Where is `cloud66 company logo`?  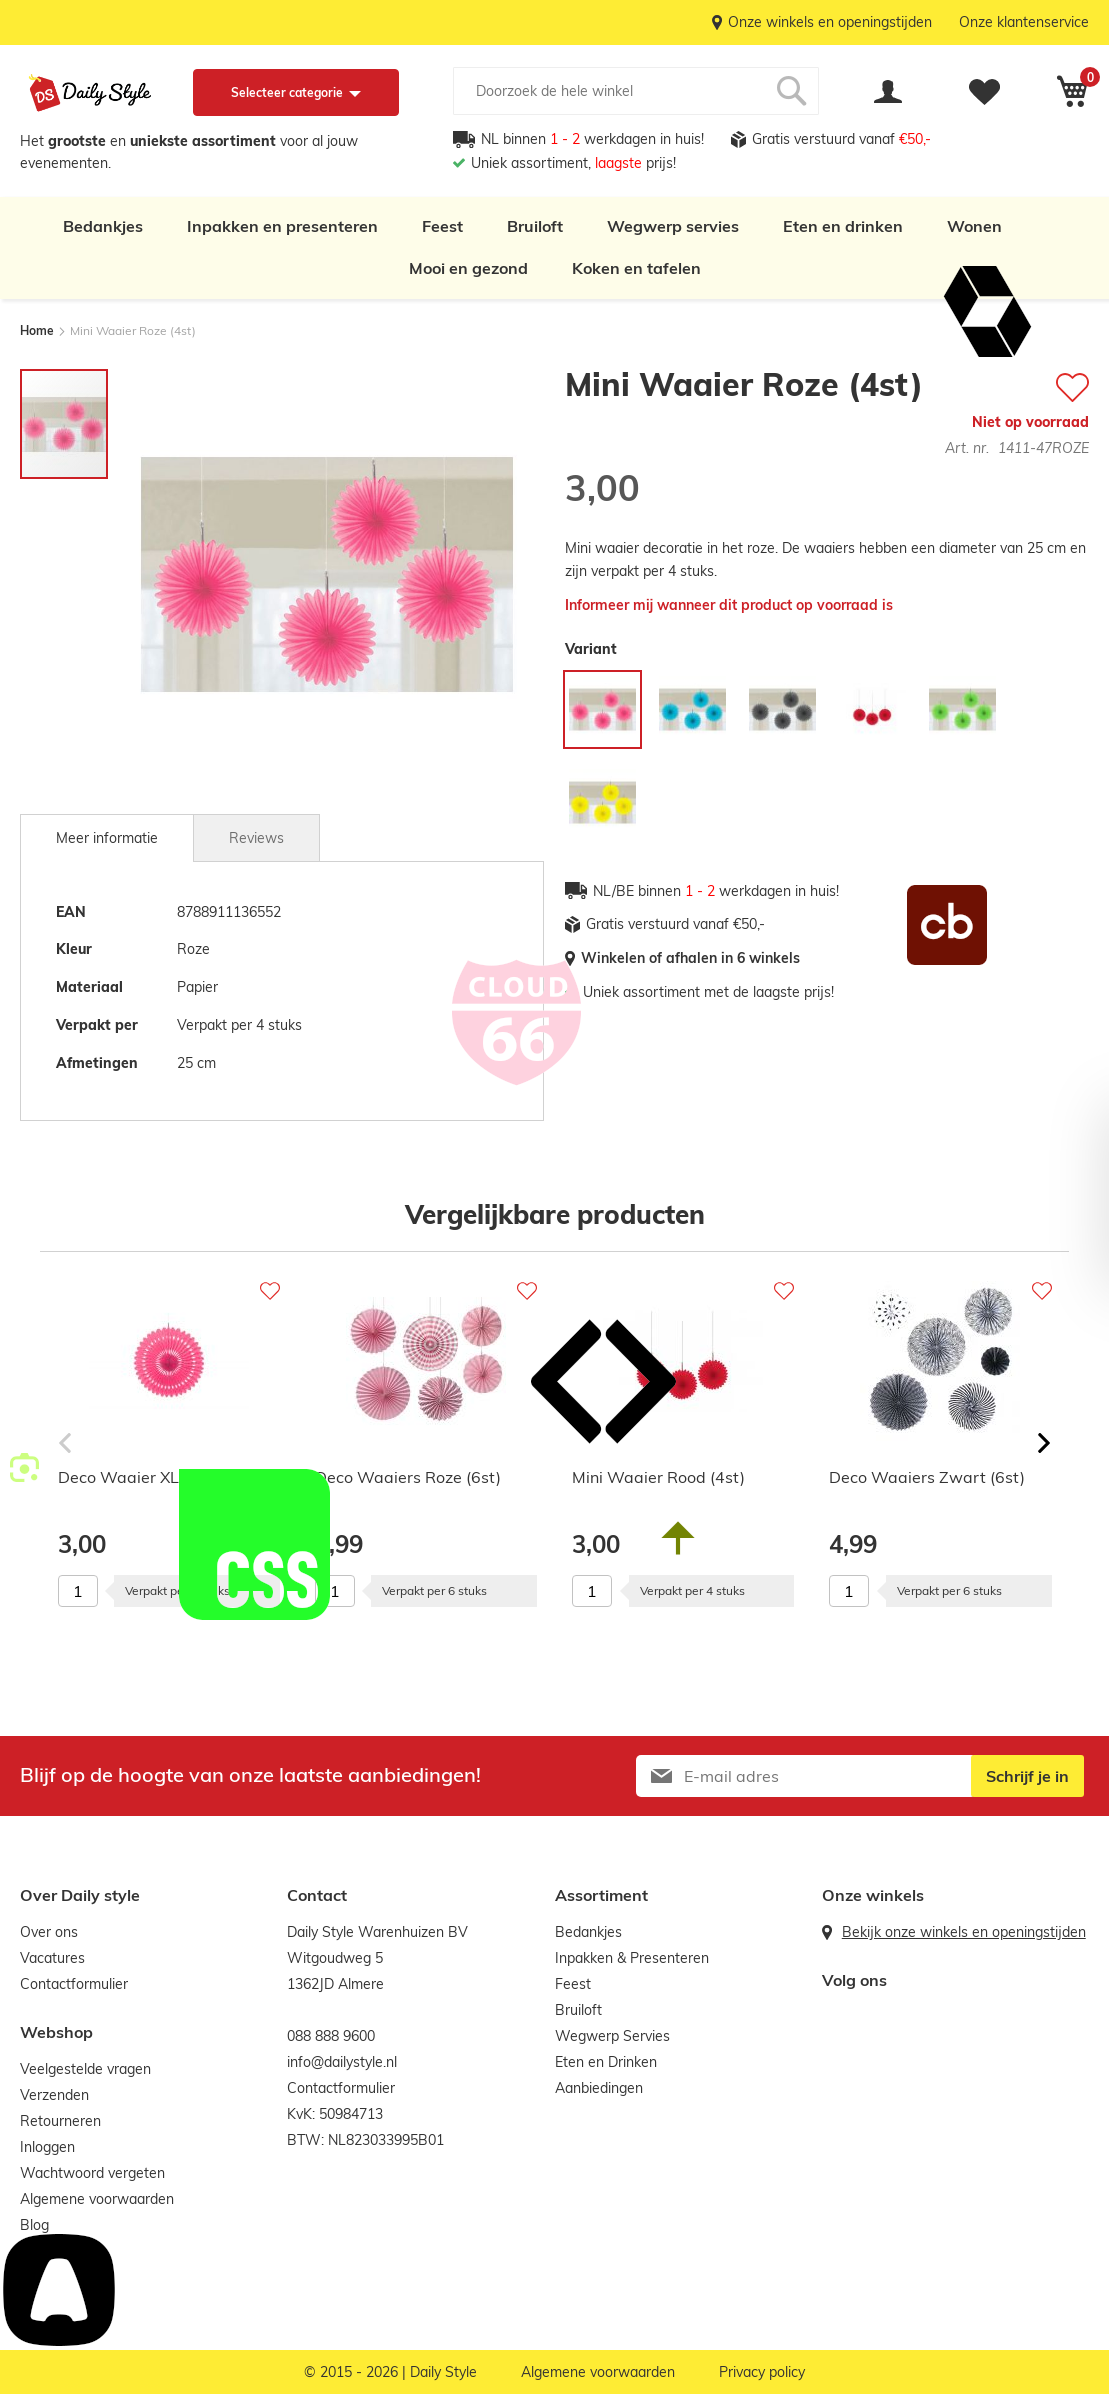
cloud66 company logo is located at coordinates (516, 1022).